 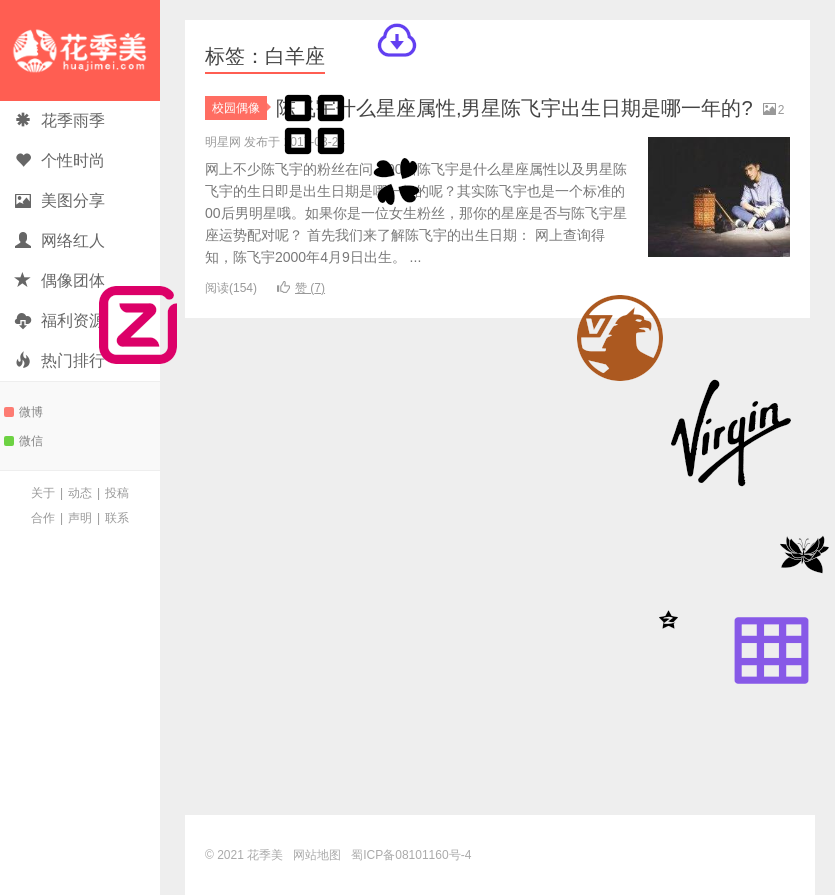 I want to click on access app grid or menu, so click(x=314, y=124).